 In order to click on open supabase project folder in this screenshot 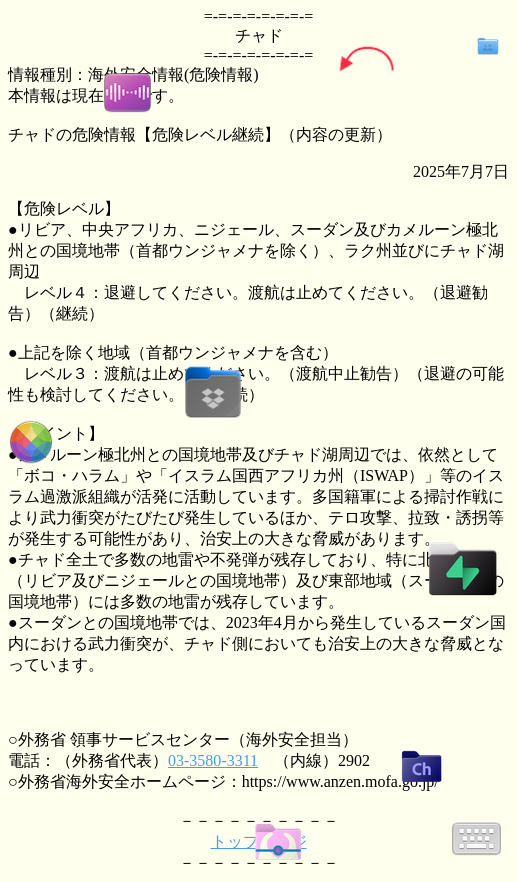, I will do `click(462, 570)`.